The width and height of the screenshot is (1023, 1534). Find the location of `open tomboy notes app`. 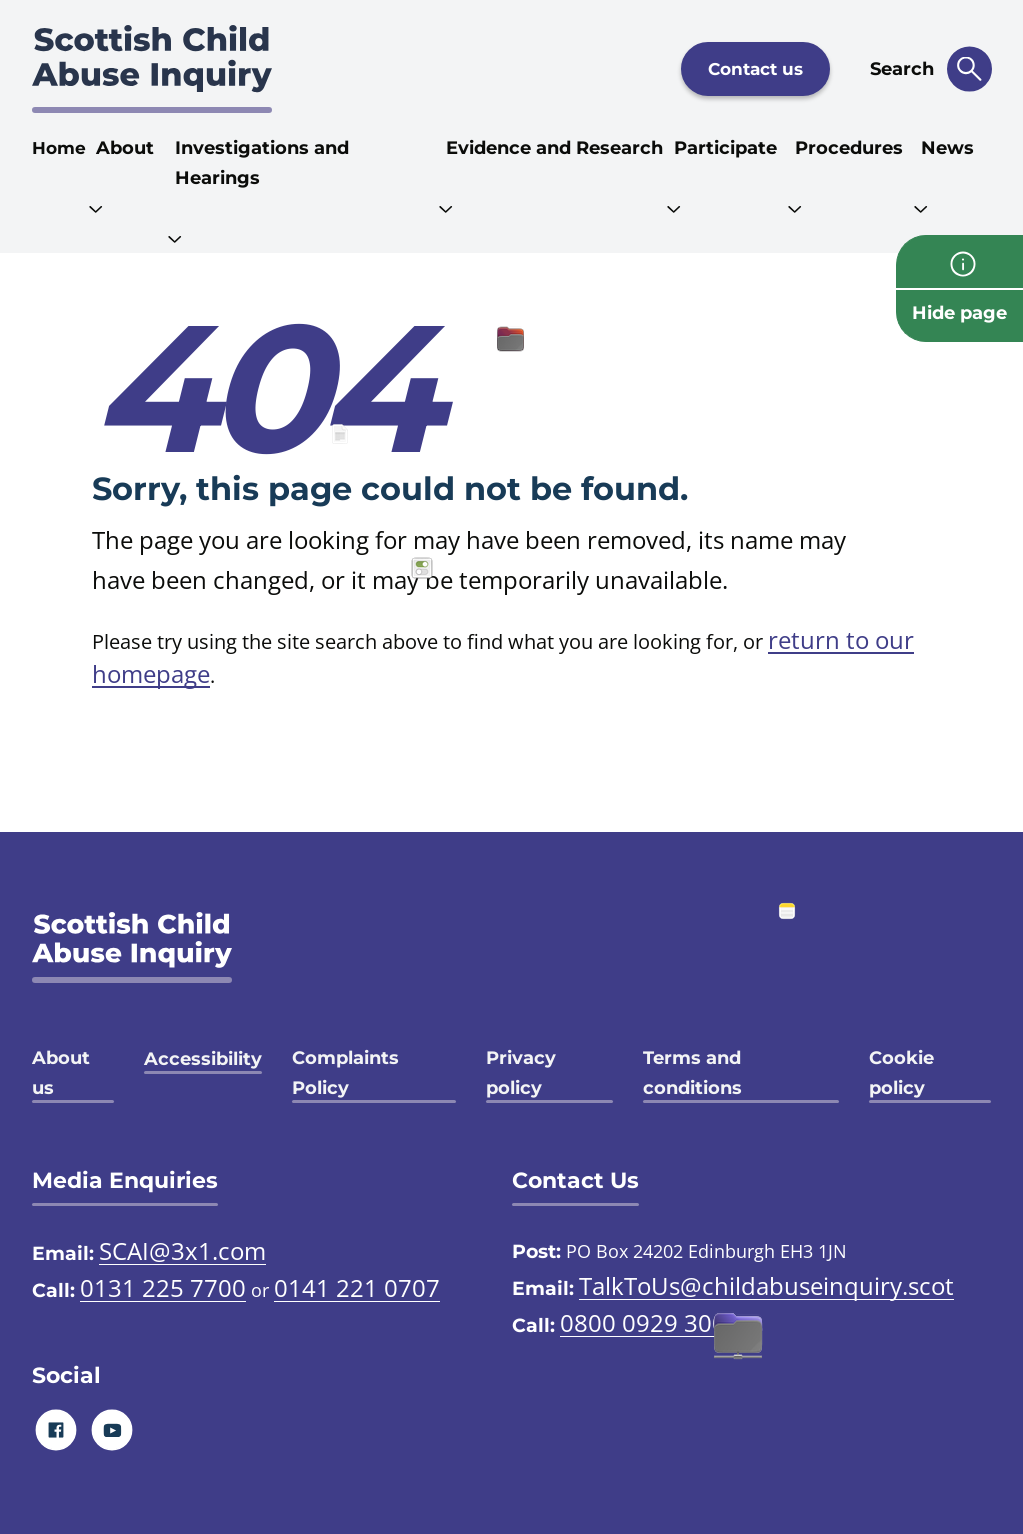

open tomboy notes app is located at coordinates (787, 911).